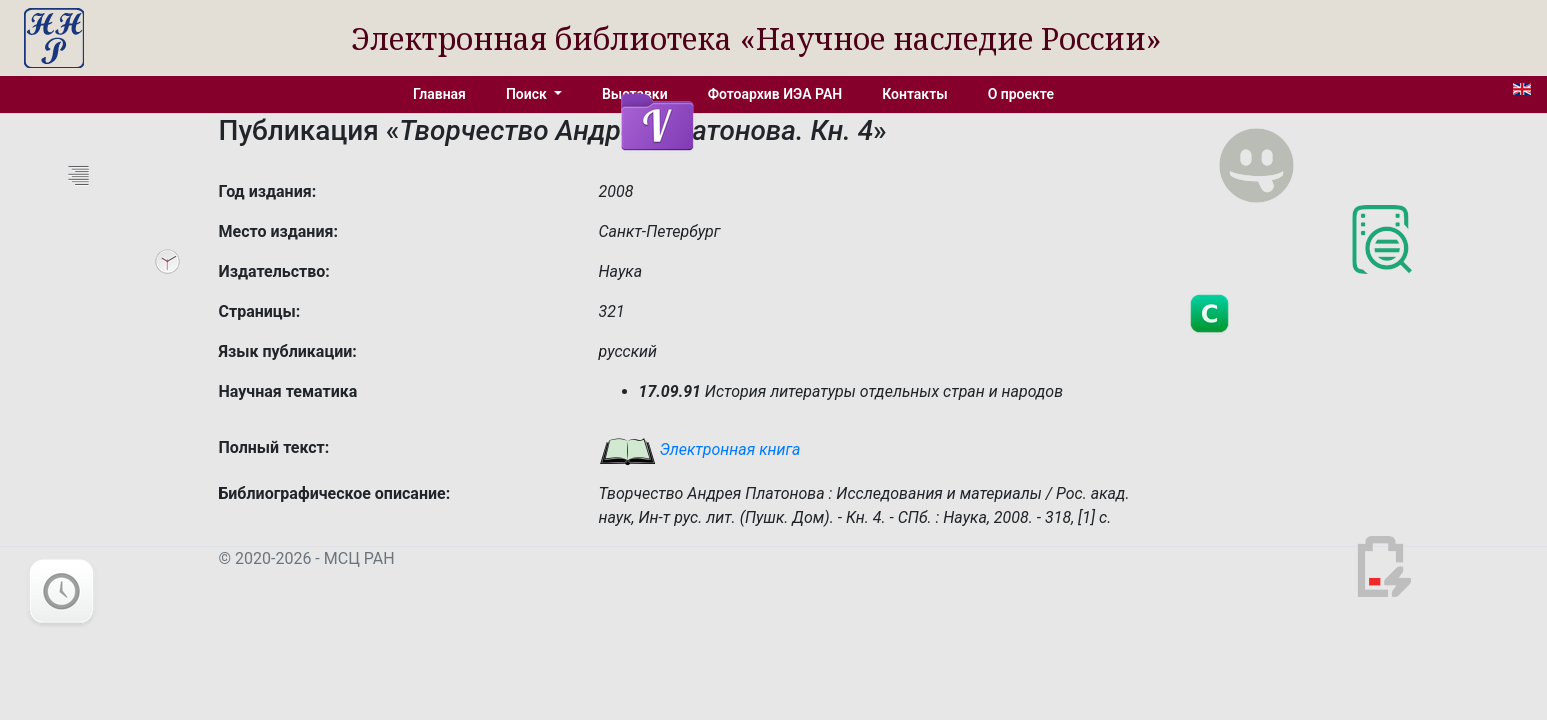 The height and width of the screenshot is (720, 1547). What do you see at coordinates (167, 261) in the screenshot?
I see `open recently accessed documents` at bounding box center [167, 261].